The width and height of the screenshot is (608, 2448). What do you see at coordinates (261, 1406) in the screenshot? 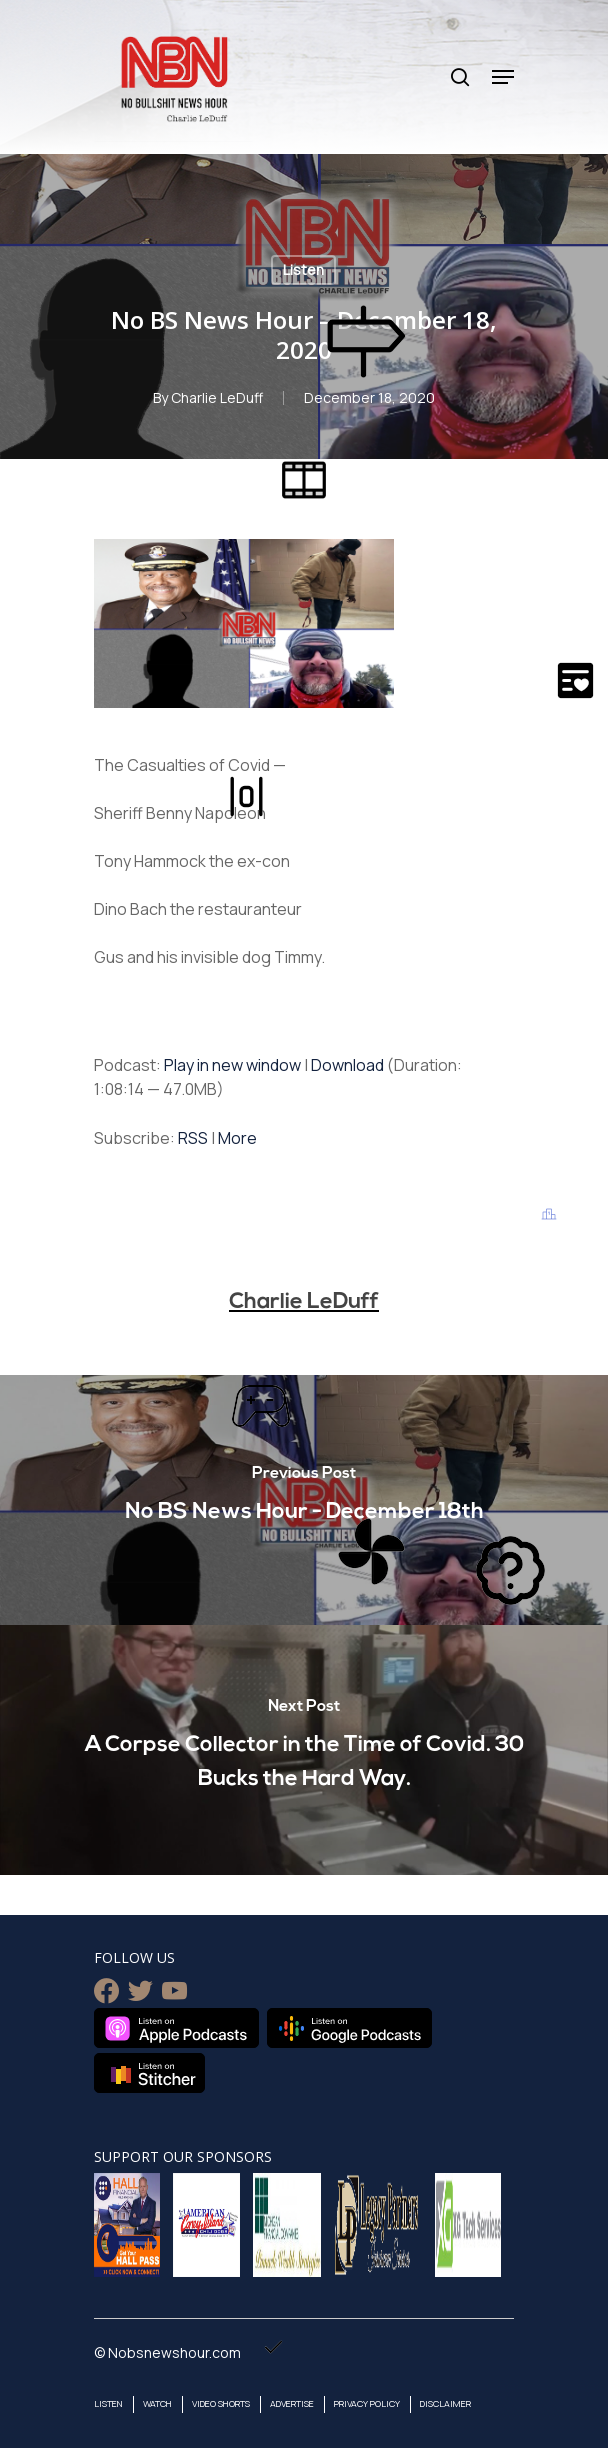
I see `access gaming features or games library` at bounding box center [261, 1406].